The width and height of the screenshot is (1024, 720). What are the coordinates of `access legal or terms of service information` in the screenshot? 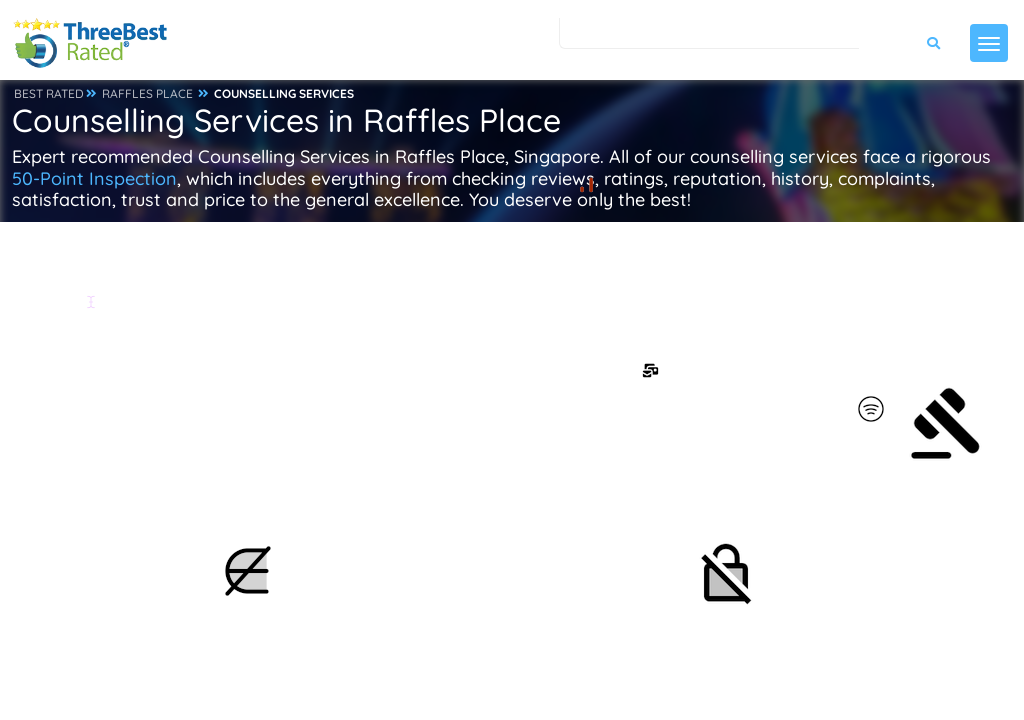 It's located at (948, 422).